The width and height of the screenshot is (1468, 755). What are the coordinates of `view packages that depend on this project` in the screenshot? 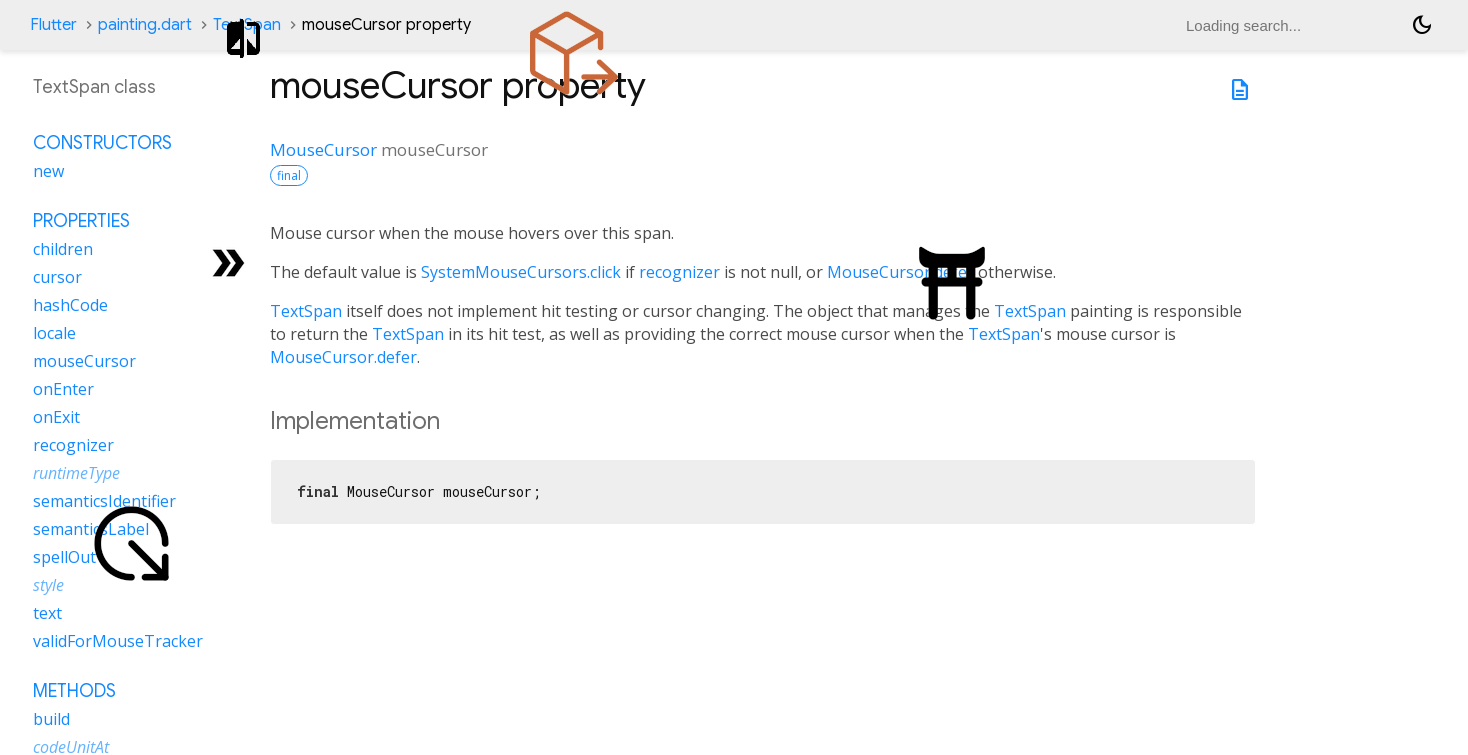 It's located at (574, 54).